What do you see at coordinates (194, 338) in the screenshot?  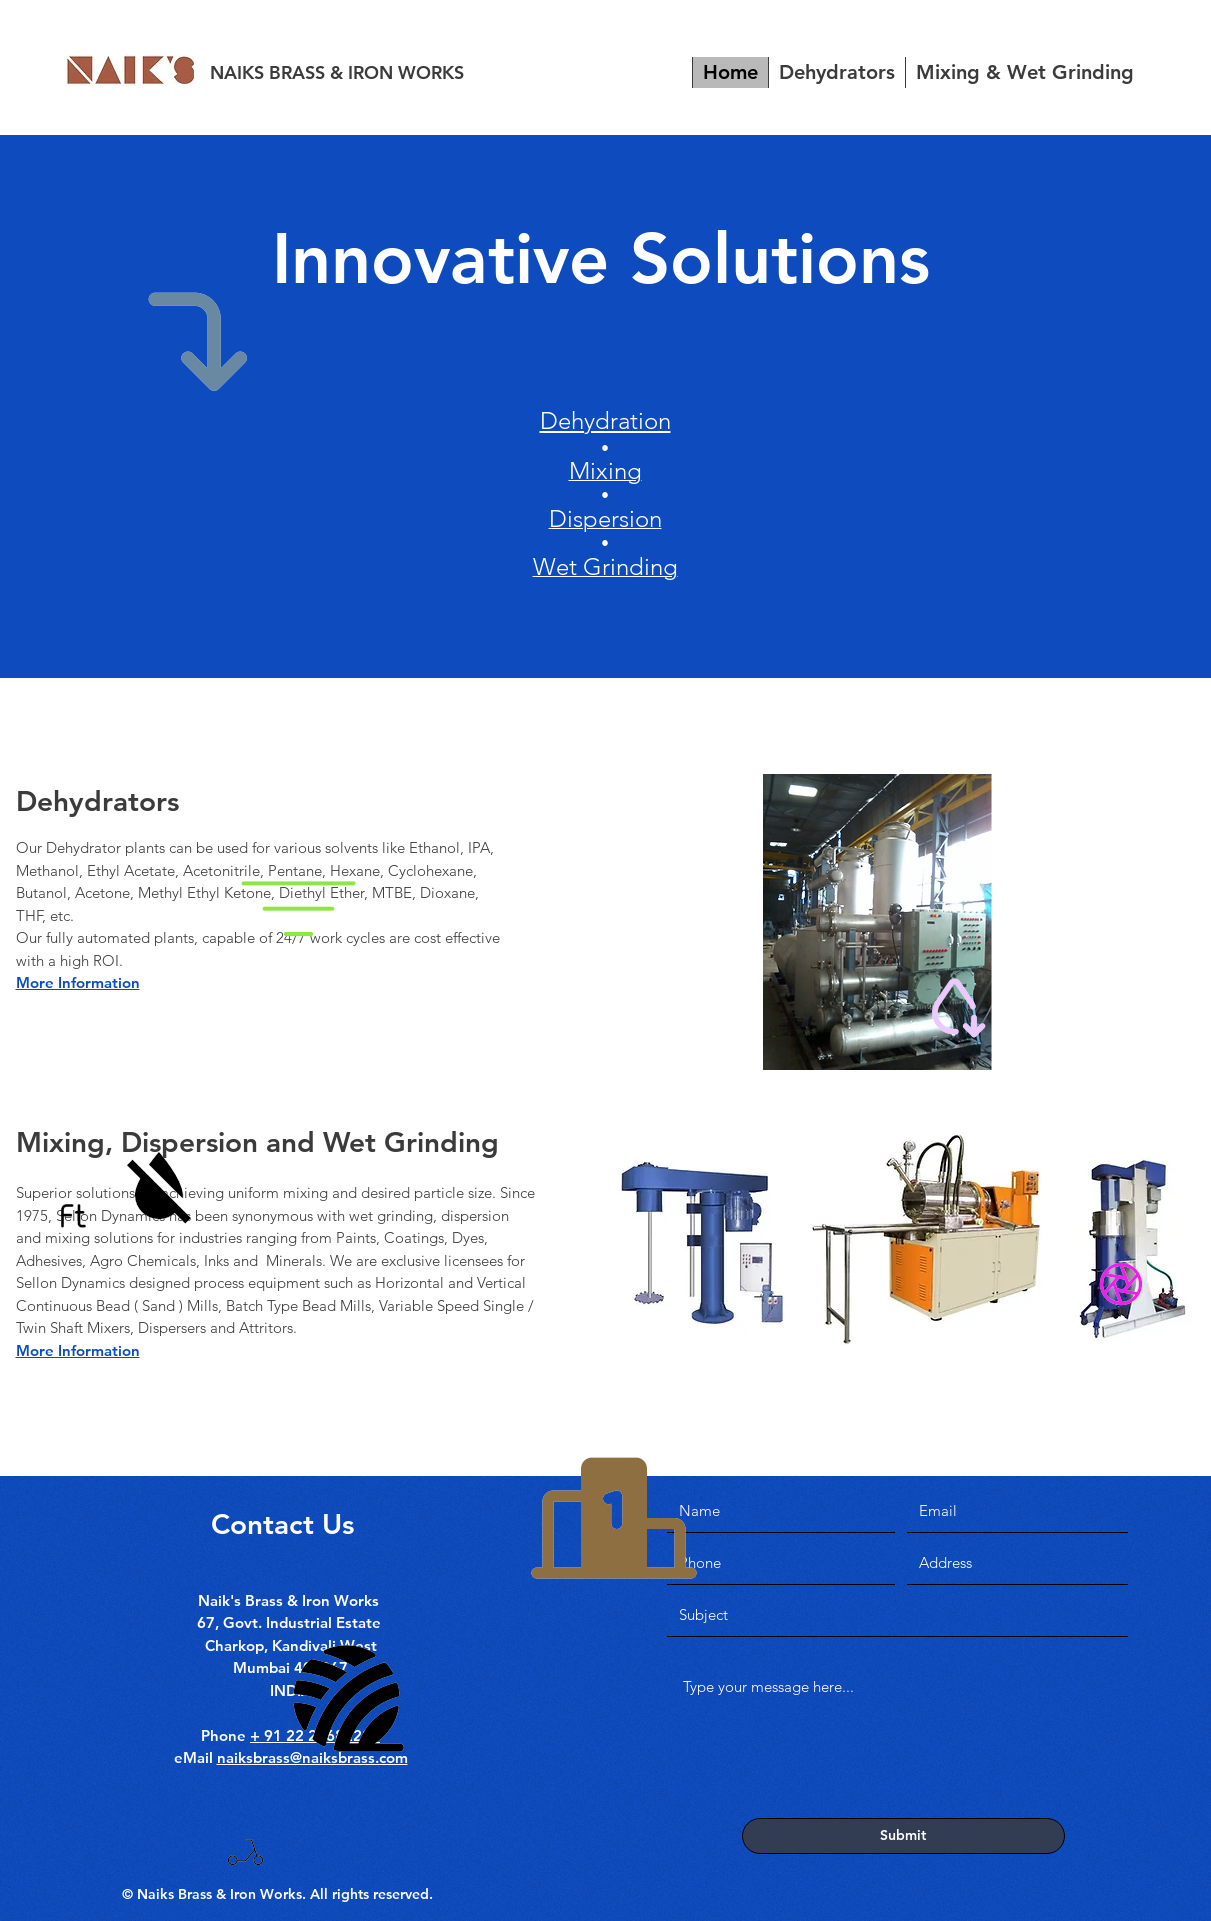 I see `move content to the right and down` at bounding box center [194, 338].